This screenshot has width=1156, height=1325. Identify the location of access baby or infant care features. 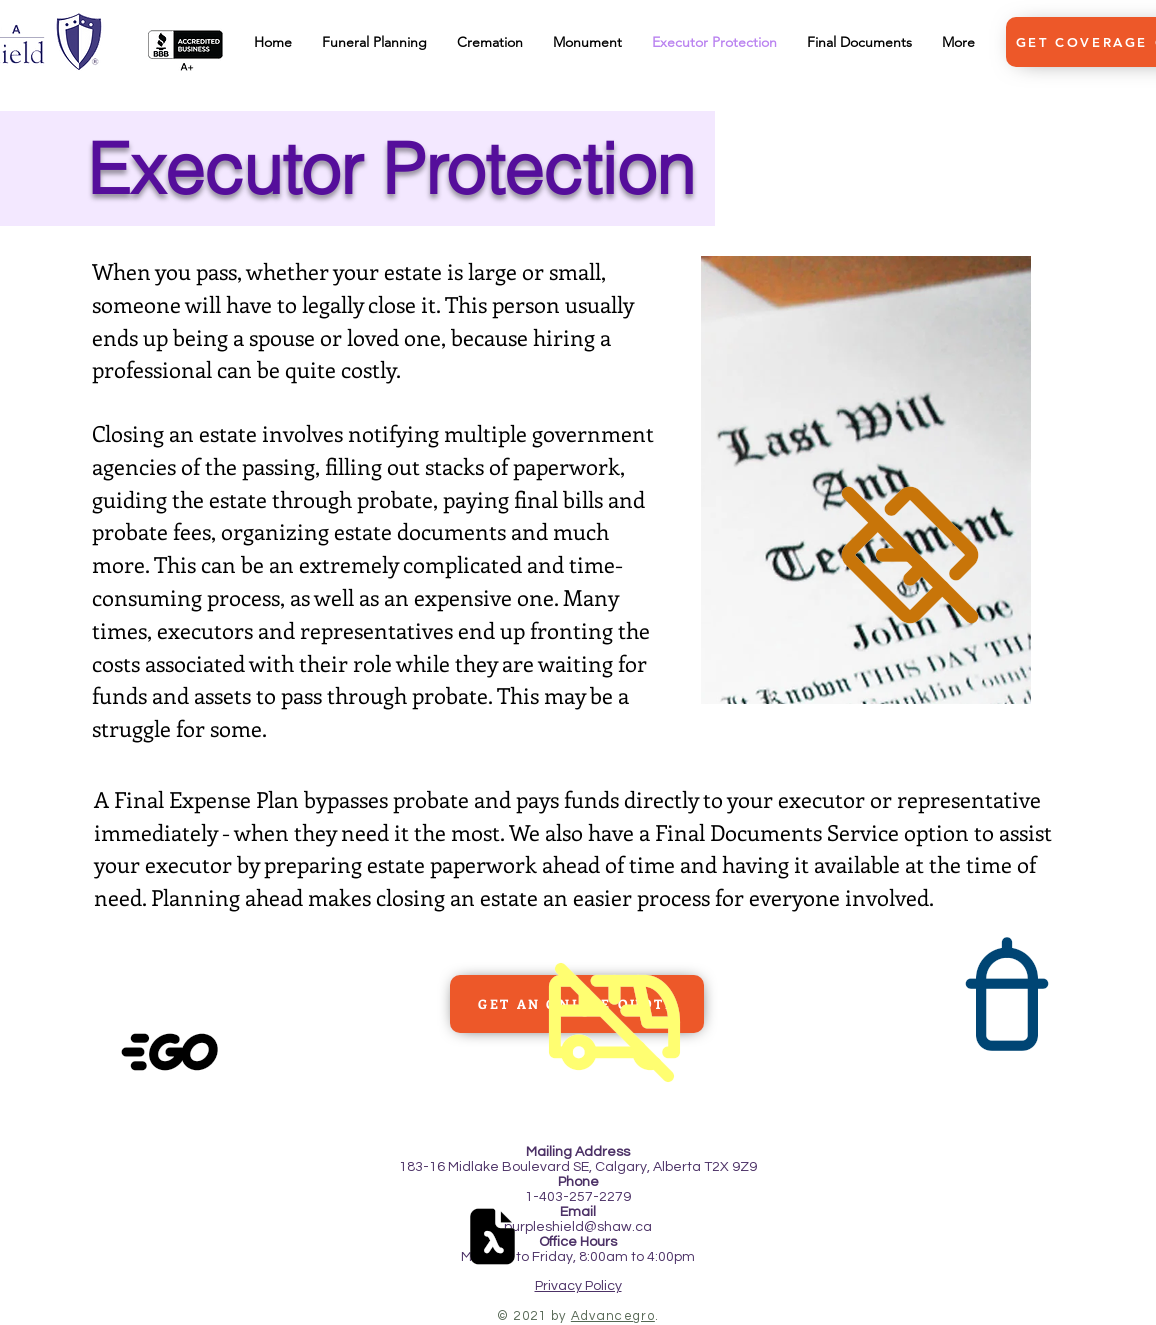
(1007, 994).